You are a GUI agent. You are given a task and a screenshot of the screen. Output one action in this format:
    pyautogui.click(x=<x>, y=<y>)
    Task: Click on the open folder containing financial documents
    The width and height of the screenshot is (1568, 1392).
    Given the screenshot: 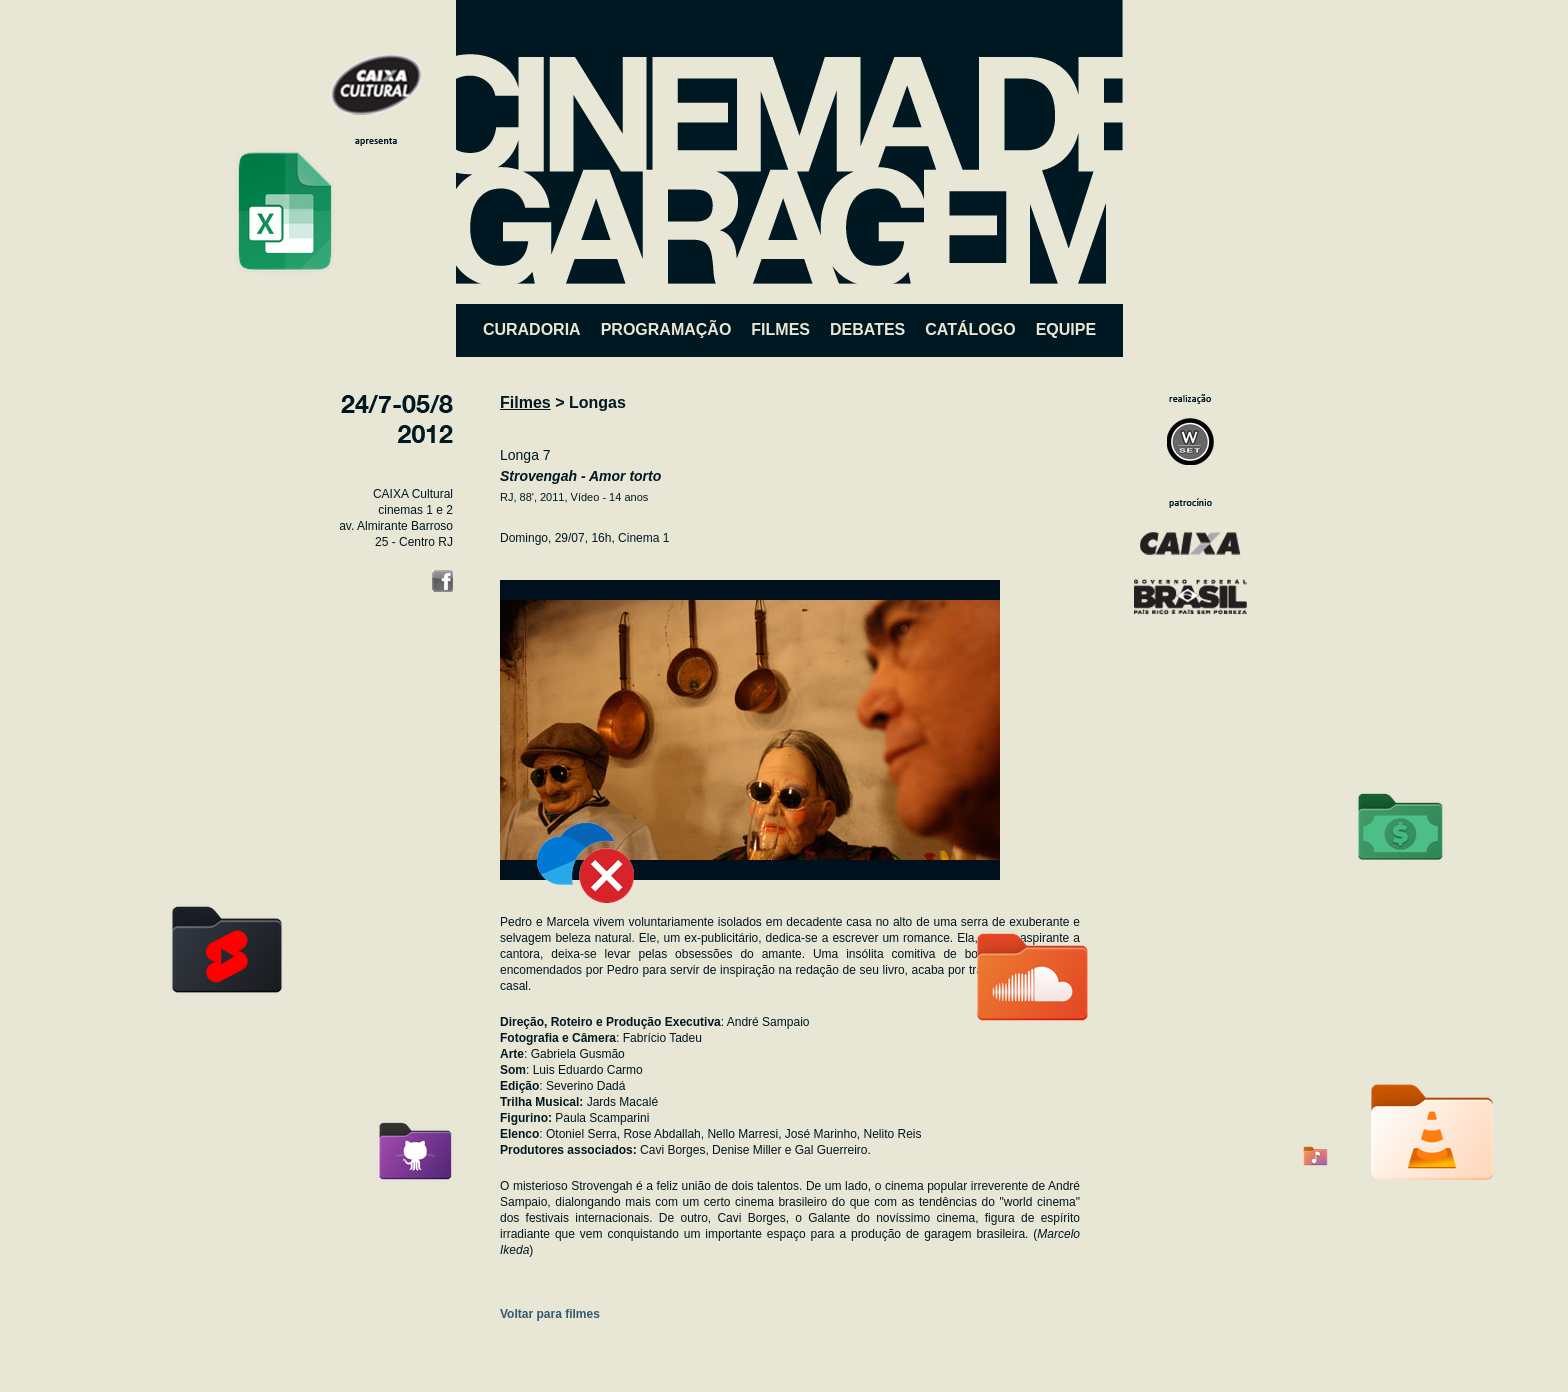 What is the action you would take?
    pyautogui.click(x=1400, y=829)
    